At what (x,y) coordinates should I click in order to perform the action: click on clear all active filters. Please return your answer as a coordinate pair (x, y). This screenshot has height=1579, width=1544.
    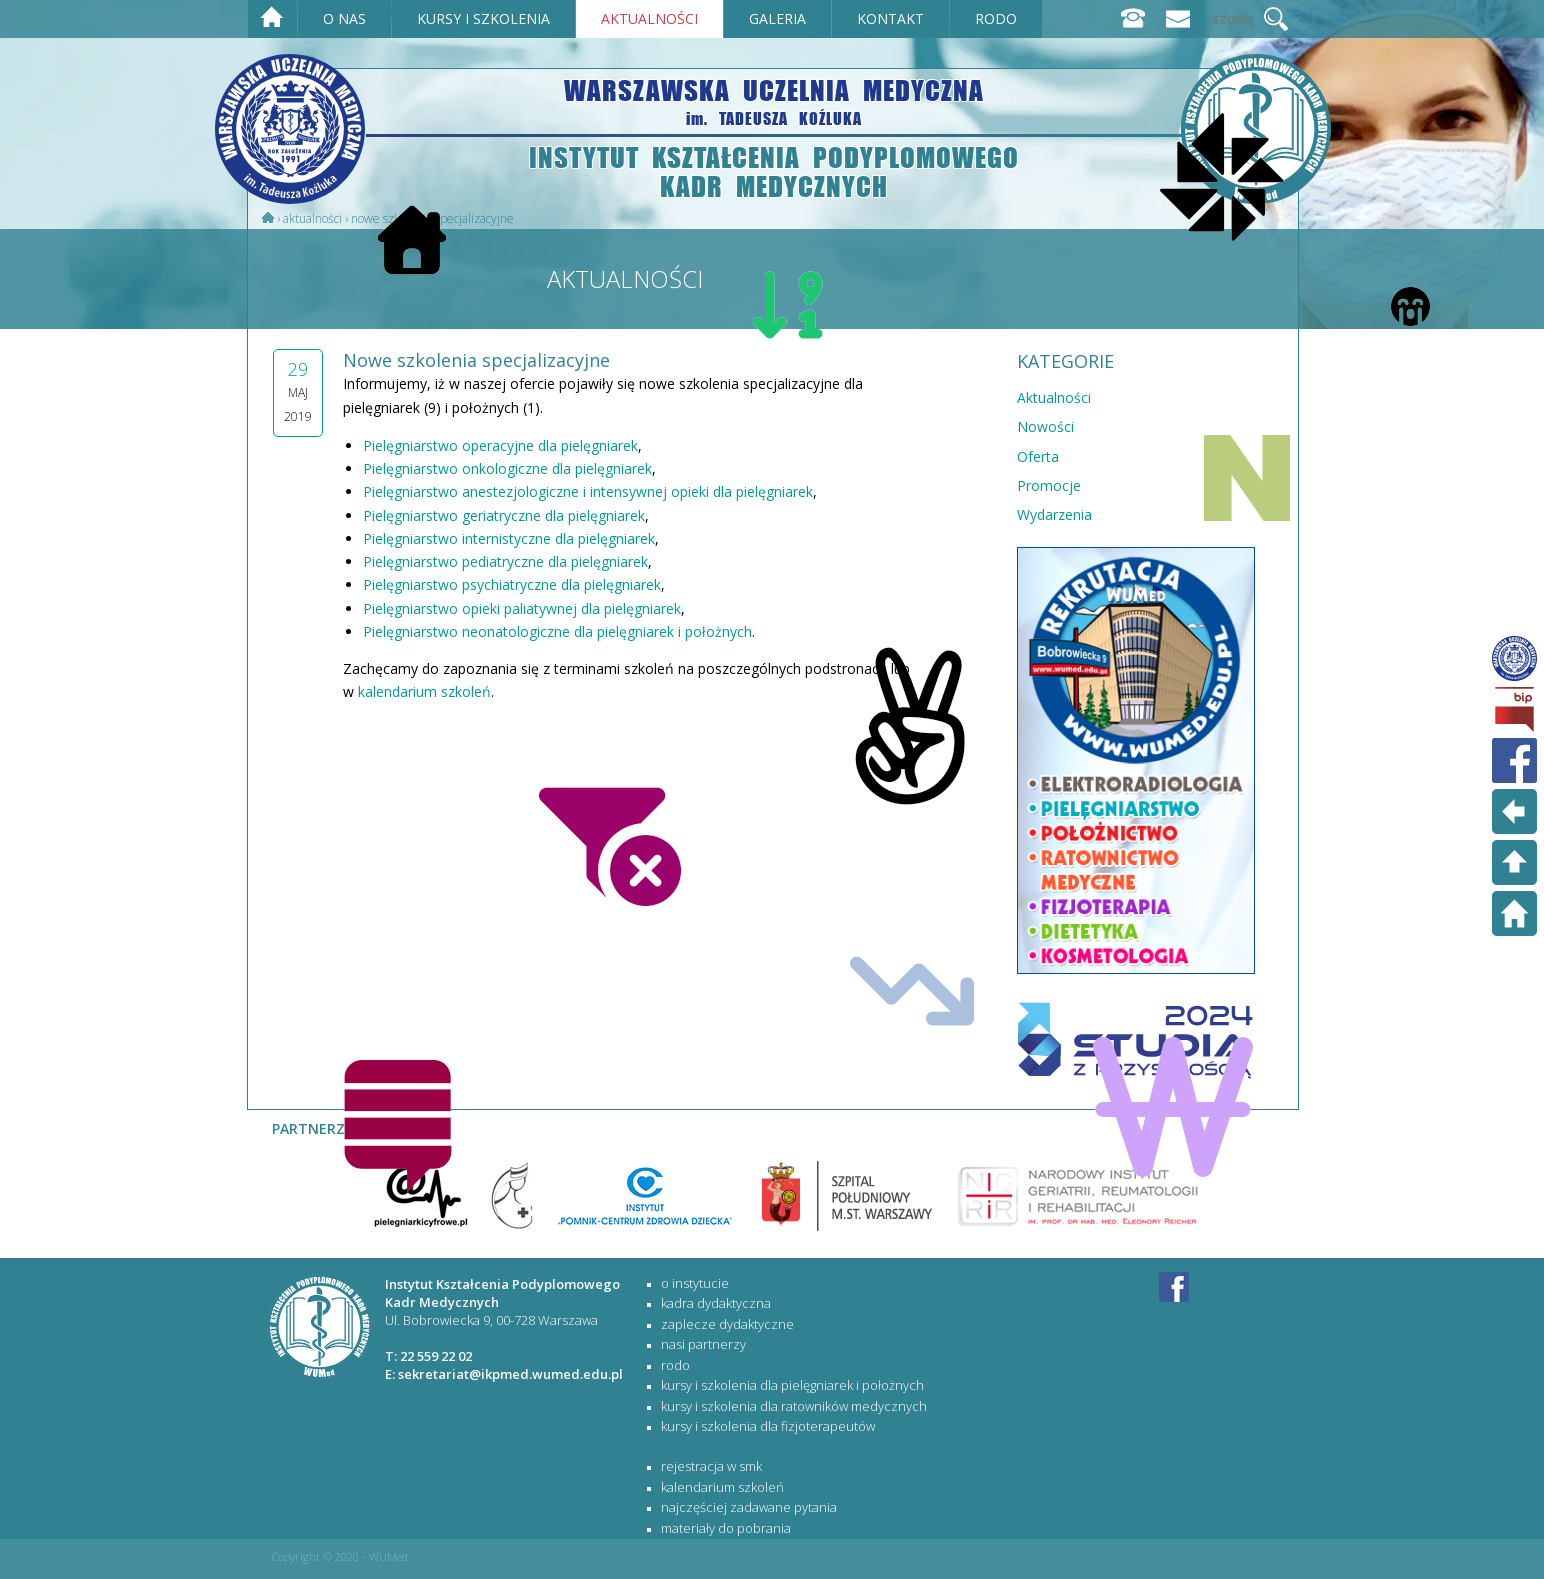
    Looking at the image, I should click on (610, 835).